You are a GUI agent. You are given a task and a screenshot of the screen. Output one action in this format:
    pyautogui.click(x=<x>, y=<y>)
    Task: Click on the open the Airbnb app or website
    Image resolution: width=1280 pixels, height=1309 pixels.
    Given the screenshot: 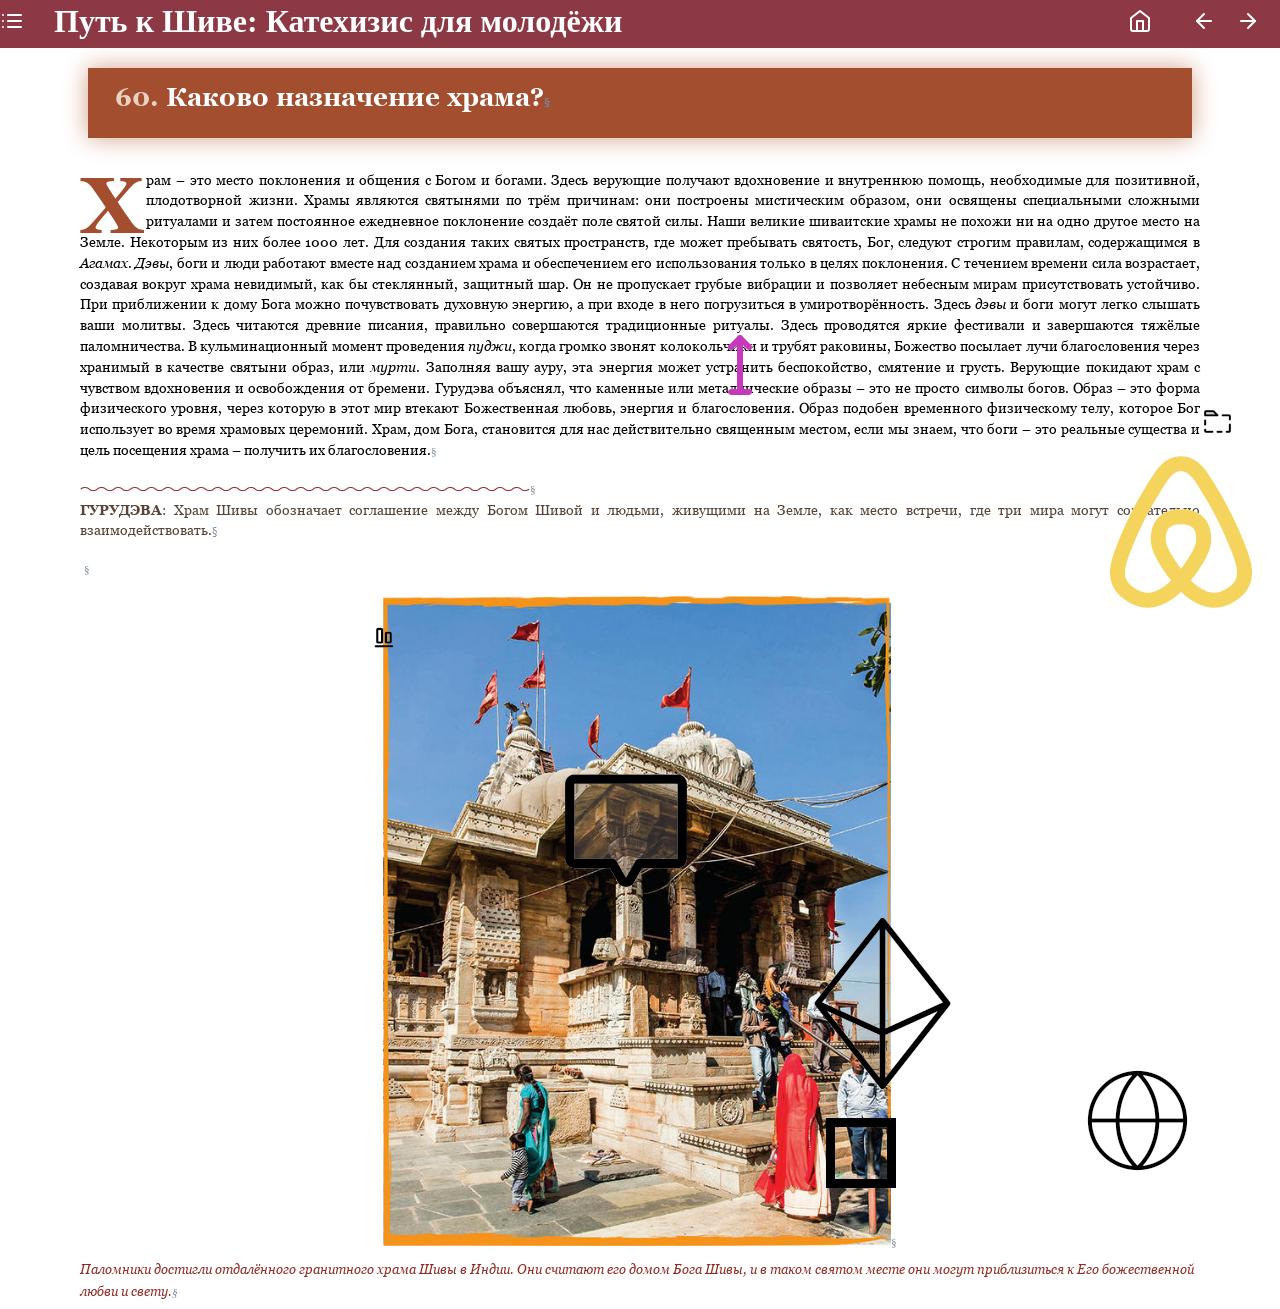 What is the action you would take?
    pyautogui.click(x=1181, y=532)
    